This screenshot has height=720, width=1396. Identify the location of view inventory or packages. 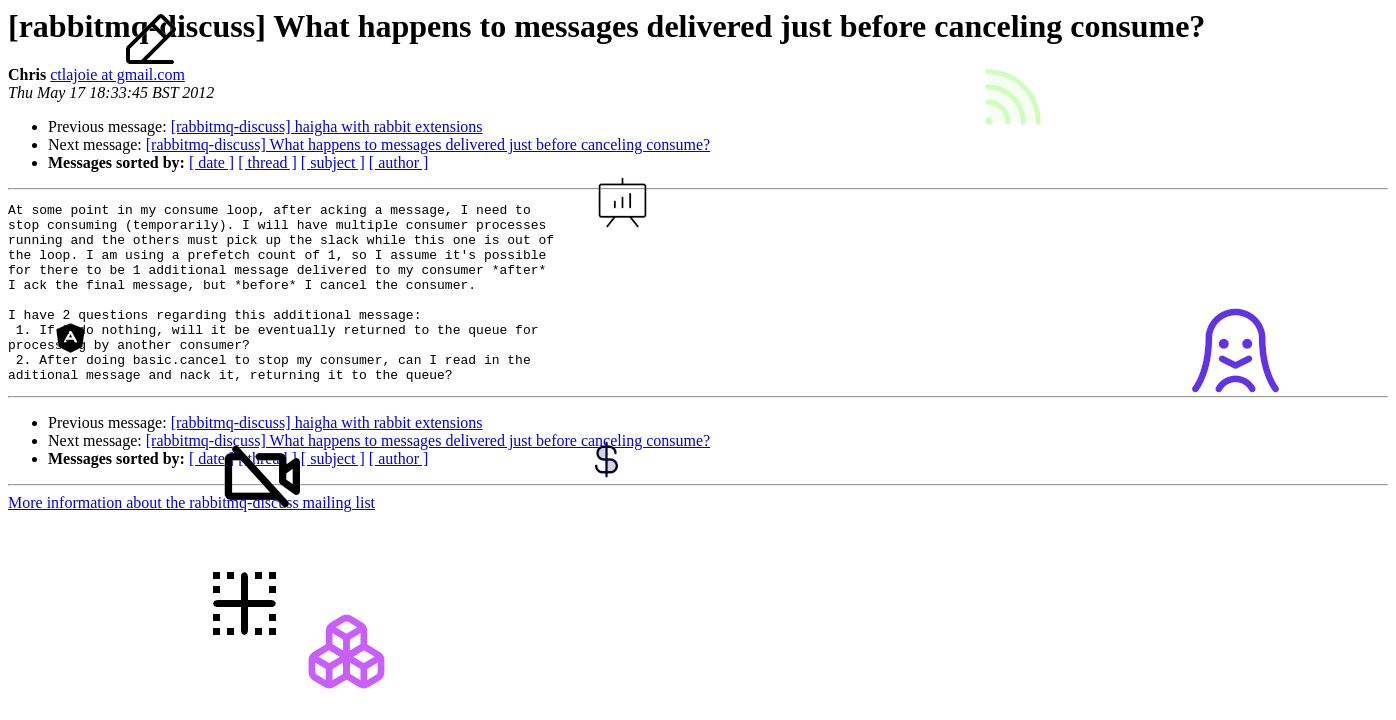
(346, 651).